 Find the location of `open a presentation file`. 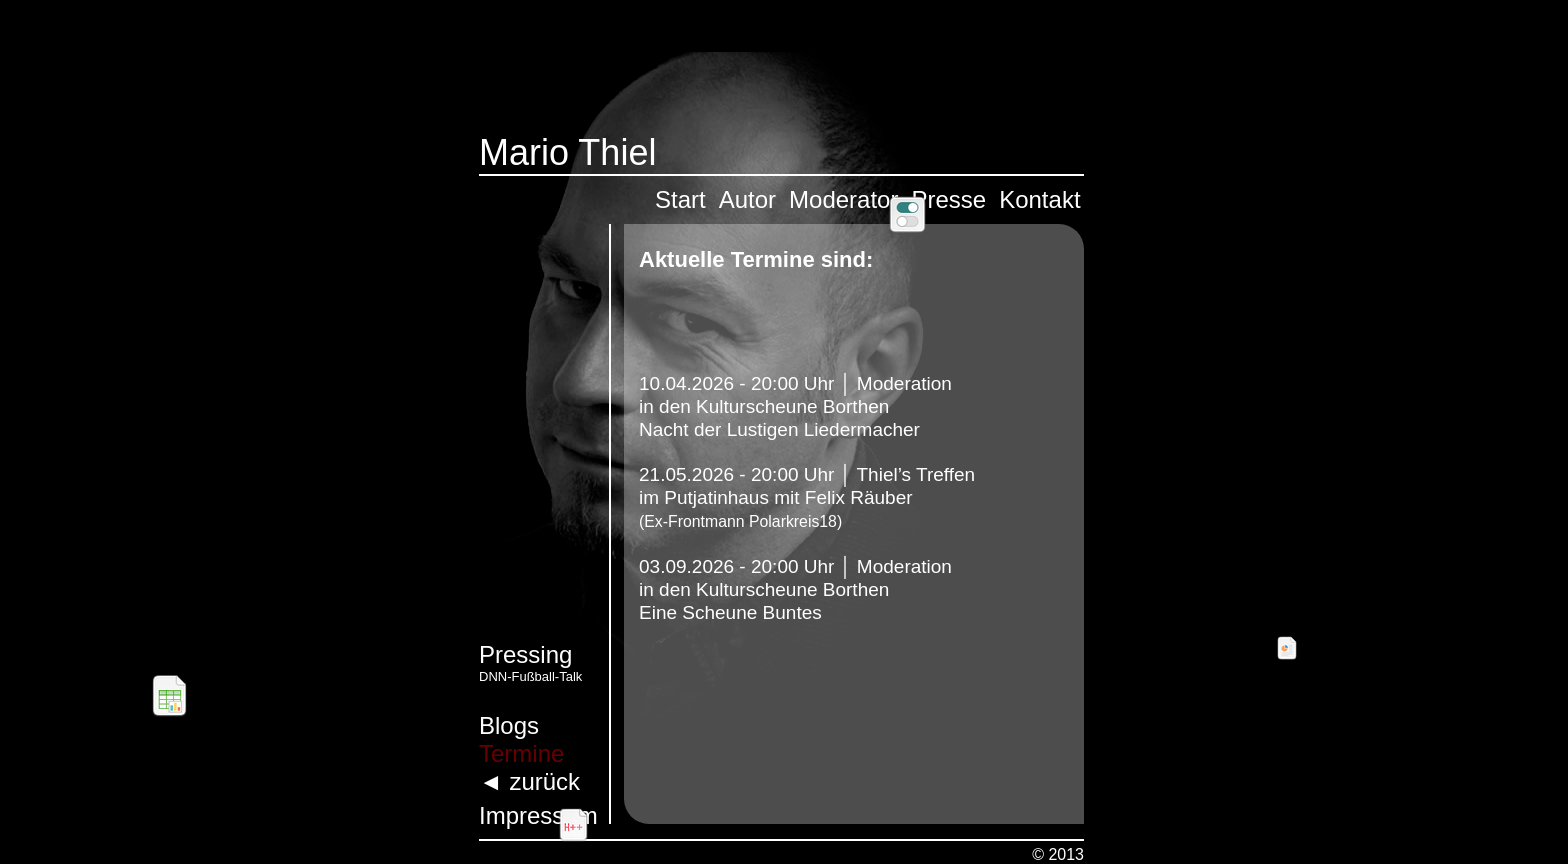

open a presentation file is located at coordinates (1287, 648).